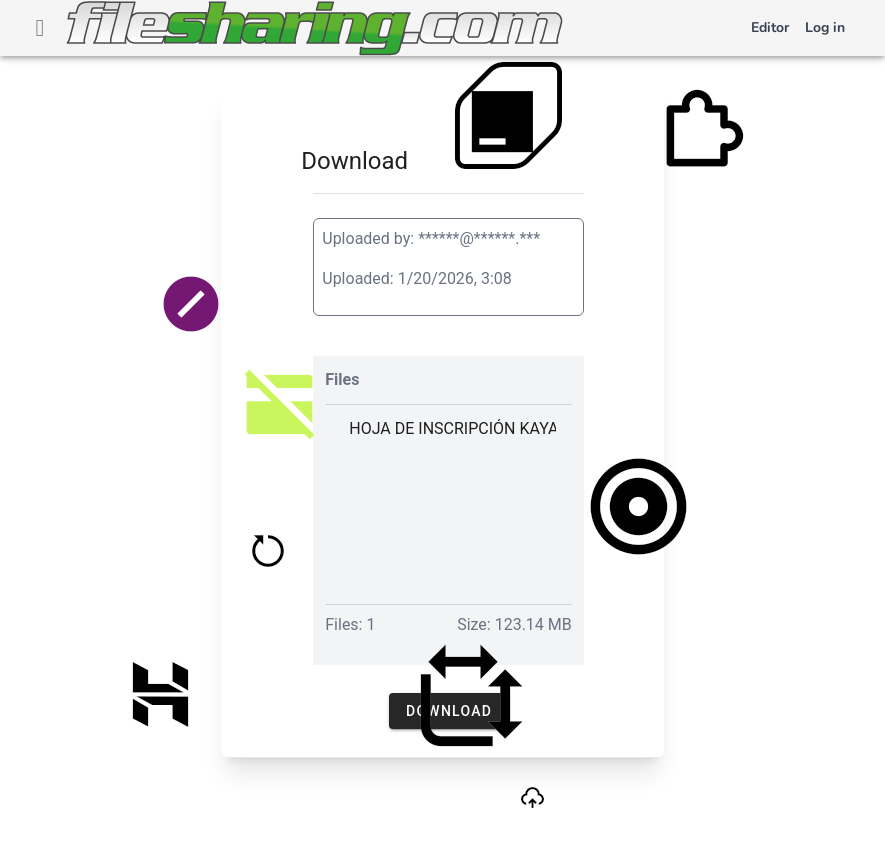 This screenshot has height=847, width=885. Describe the element at coordinates (160, 694) in the screenshot. I see `Hostinger web hosting service logo` at that location.